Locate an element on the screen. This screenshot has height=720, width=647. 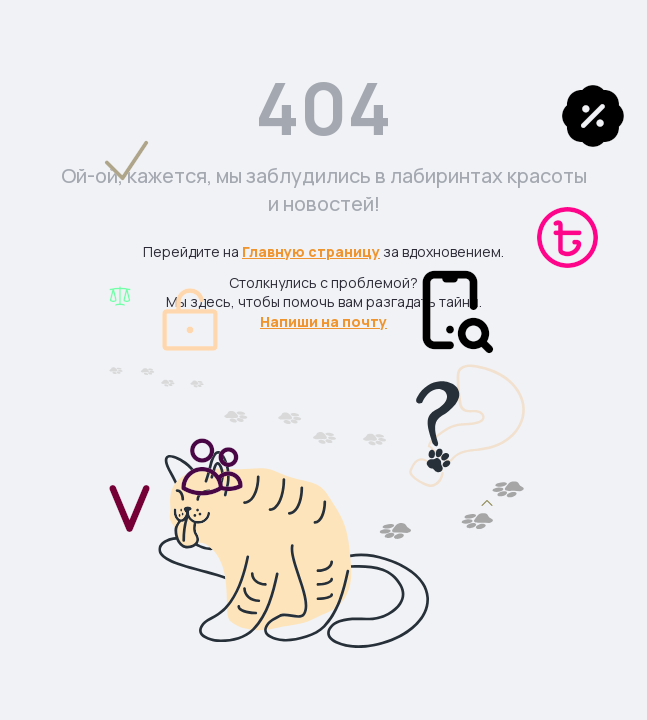
search for a mobile device is located at coordinates (450, 310).